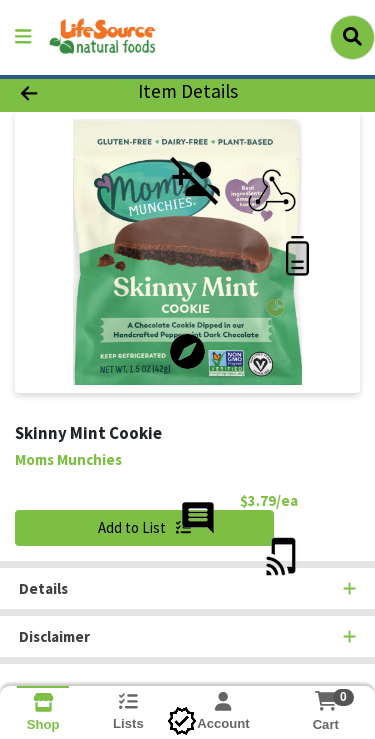 Image resolution: width=375 pixels, height=739 pixels. I want to click on view analytics or statistics breakdown, so click(275, 307).